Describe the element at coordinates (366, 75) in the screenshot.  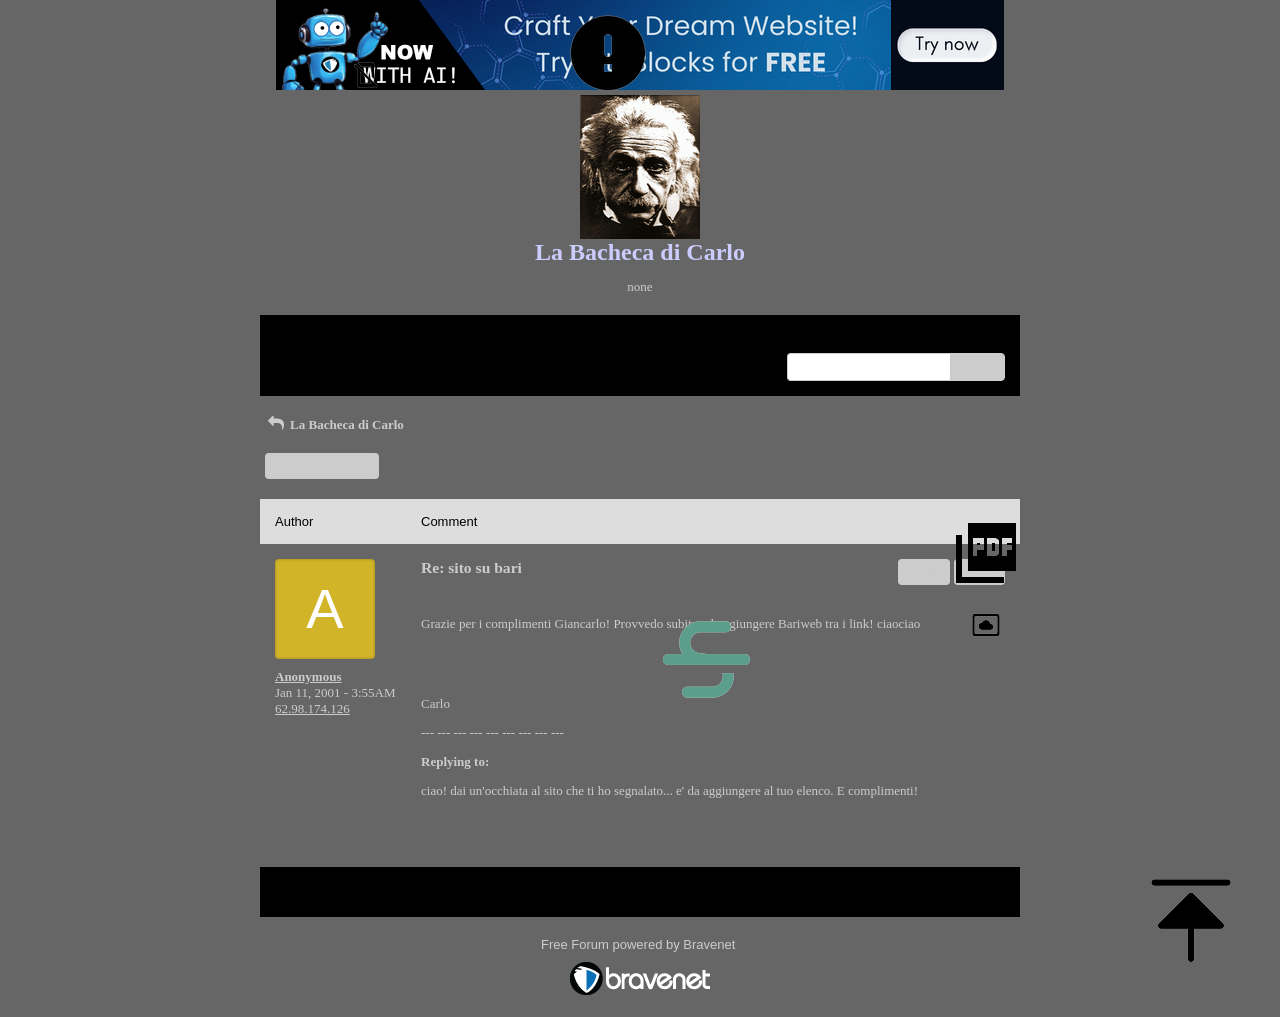
I see `mobile device is disabled or unavailable` at that location.